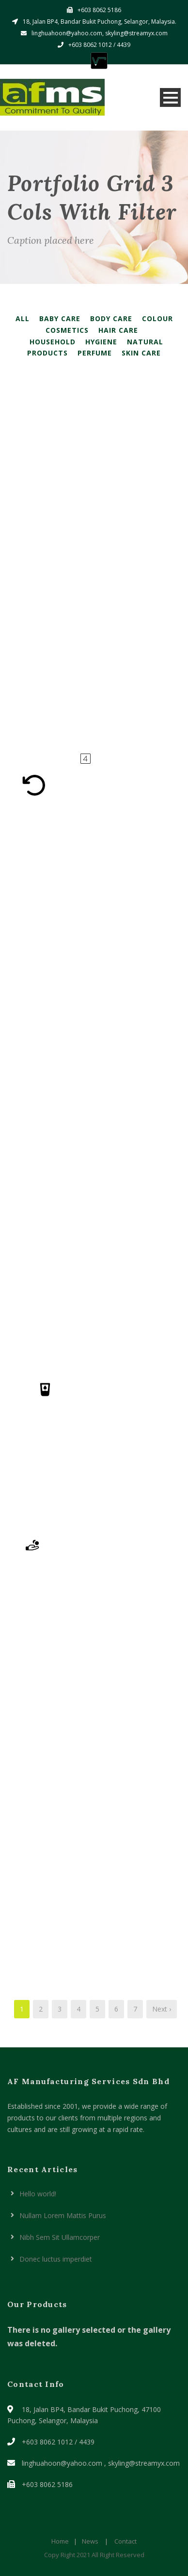  I want to click on make a payment or donation, so click(32, 1545).